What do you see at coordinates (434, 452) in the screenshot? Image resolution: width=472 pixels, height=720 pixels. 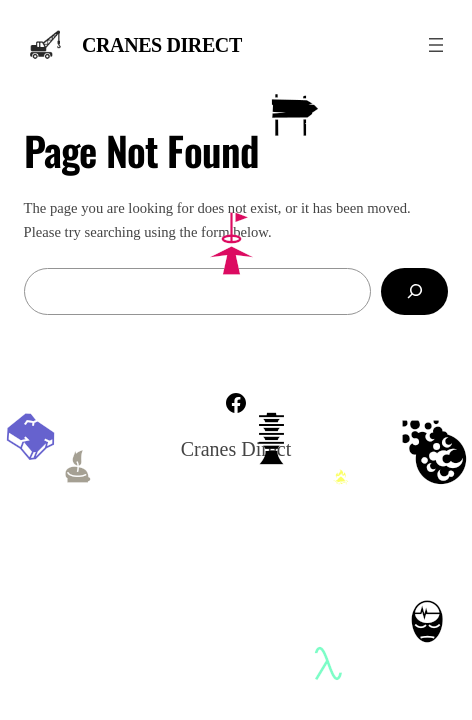 I see `indicates a dissolving or disintegrating effect` at bounding box center [434, 452].